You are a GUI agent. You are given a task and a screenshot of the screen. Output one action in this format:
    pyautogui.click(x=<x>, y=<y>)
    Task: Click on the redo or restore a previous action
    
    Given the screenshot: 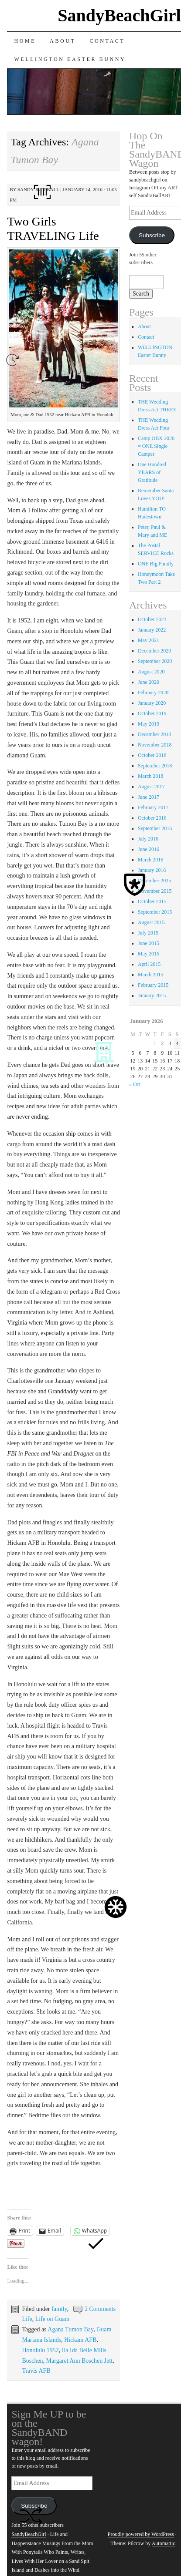 What is the action you would take?
    pyautogui.click(x=12, y=360)
    